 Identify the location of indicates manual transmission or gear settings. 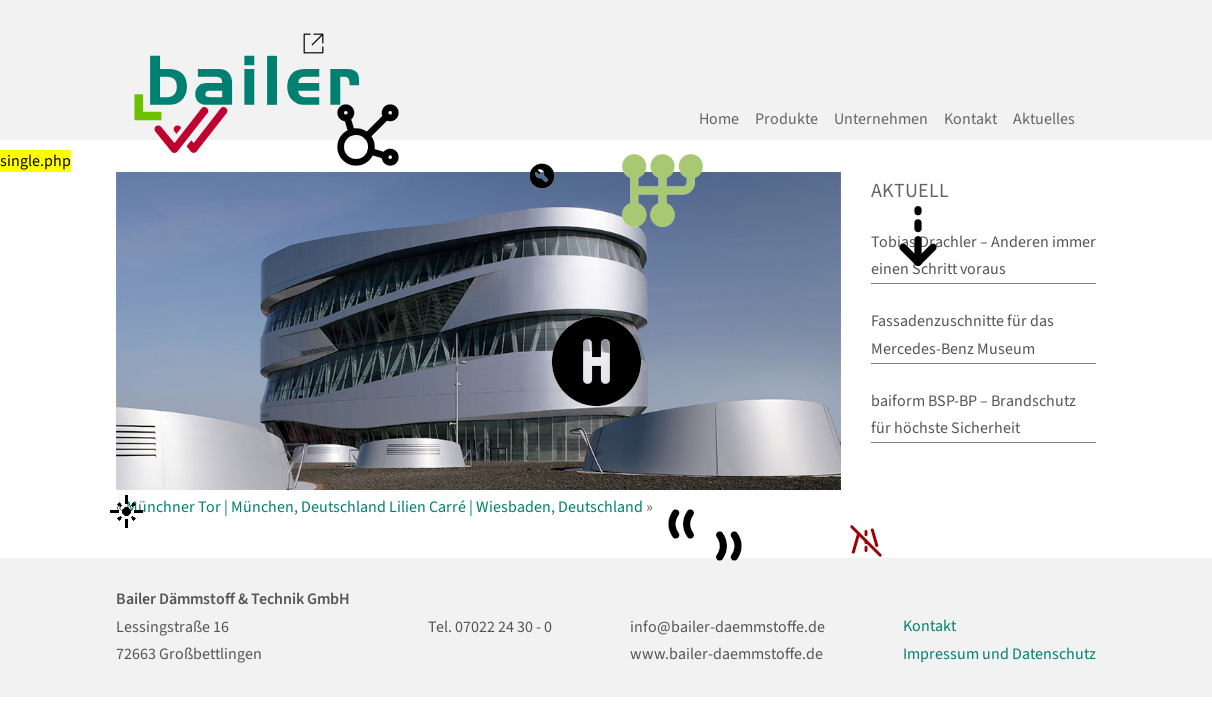
(662, 190).